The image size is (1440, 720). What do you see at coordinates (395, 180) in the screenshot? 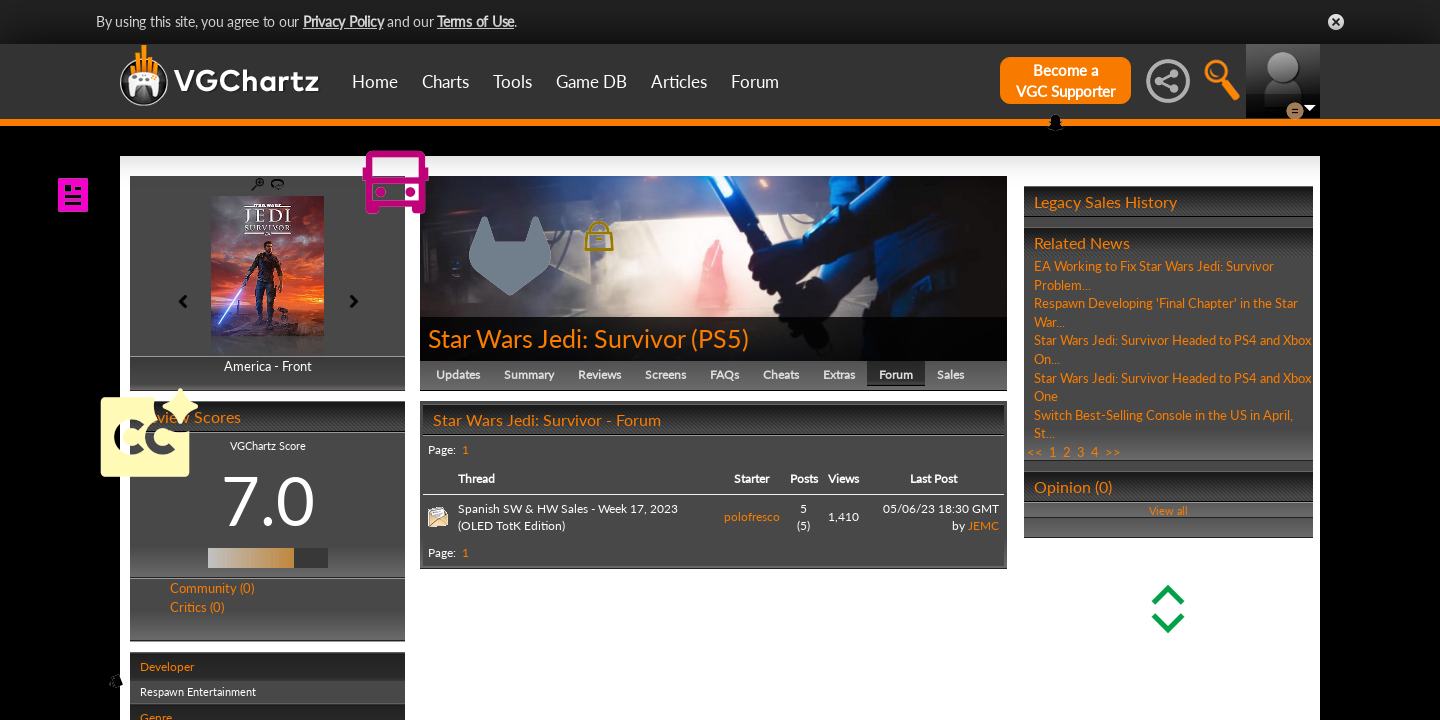
I see `view bus routes or schedules` at bounding box center [395, 180].